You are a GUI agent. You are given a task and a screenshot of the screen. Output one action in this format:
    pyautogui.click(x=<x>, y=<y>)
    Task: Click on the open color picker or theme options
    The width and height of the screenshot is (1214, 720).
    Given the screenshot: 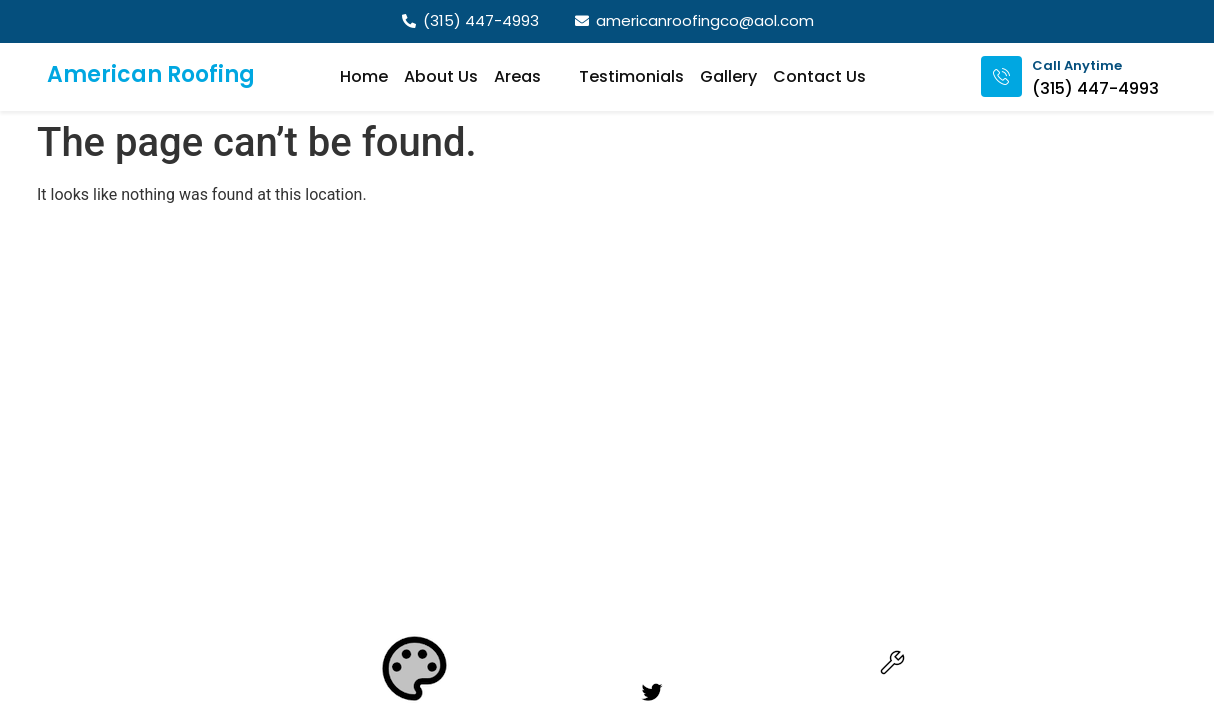 What is the action you would take?
    pyautogui.click(x=414, y=668)
    